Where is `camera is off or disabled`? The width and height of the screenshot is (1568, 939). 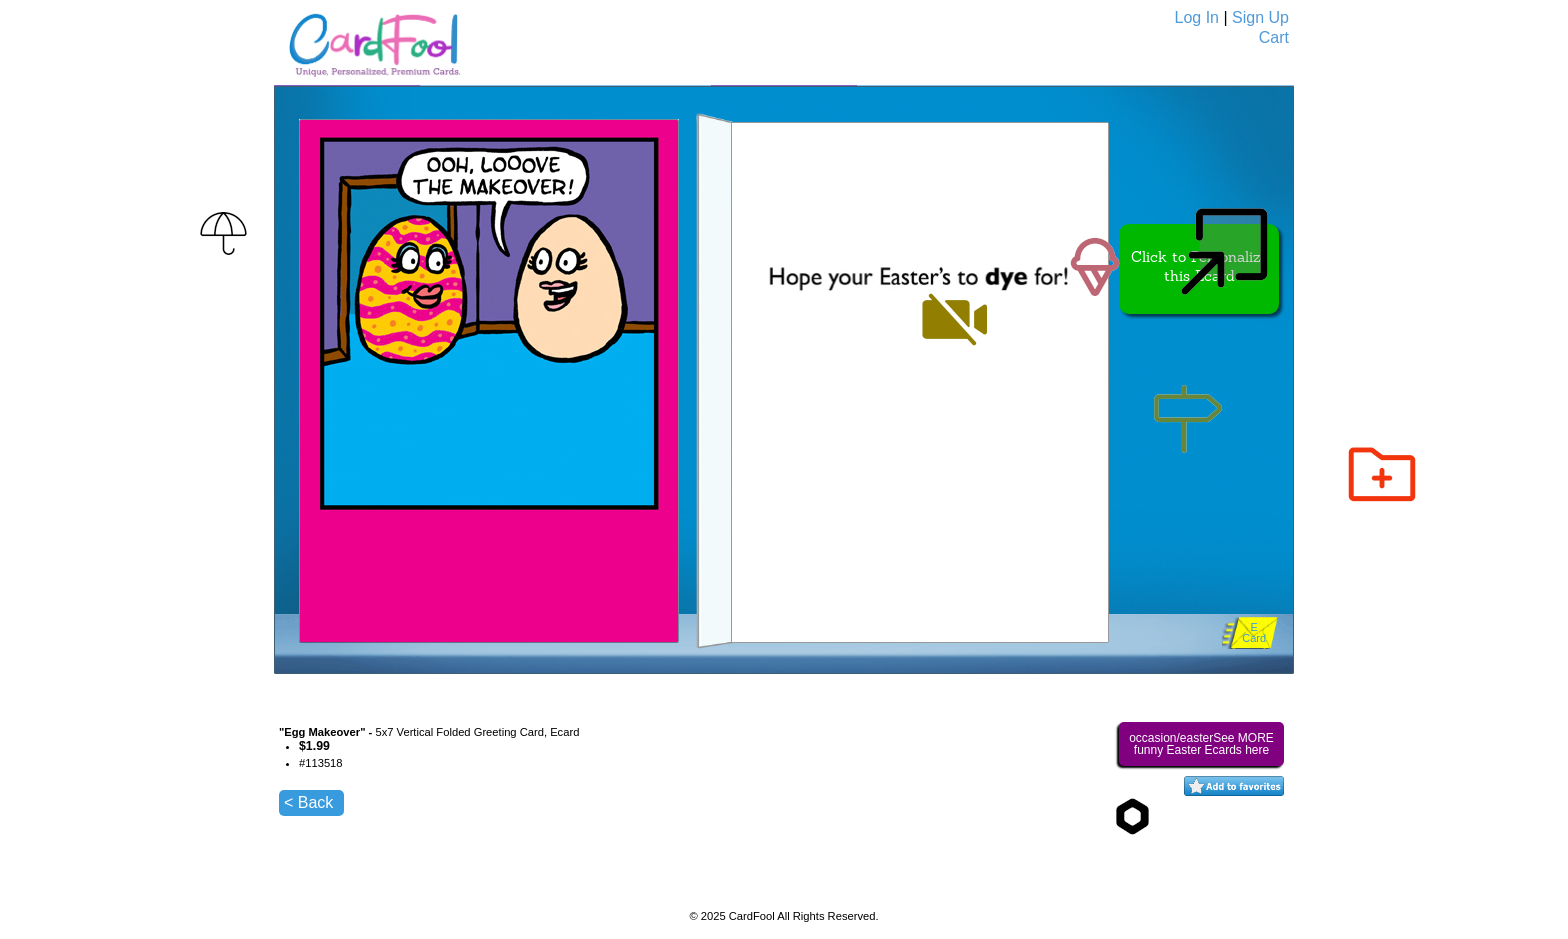 camera is off or disabled is located at coordinates (952, 319).